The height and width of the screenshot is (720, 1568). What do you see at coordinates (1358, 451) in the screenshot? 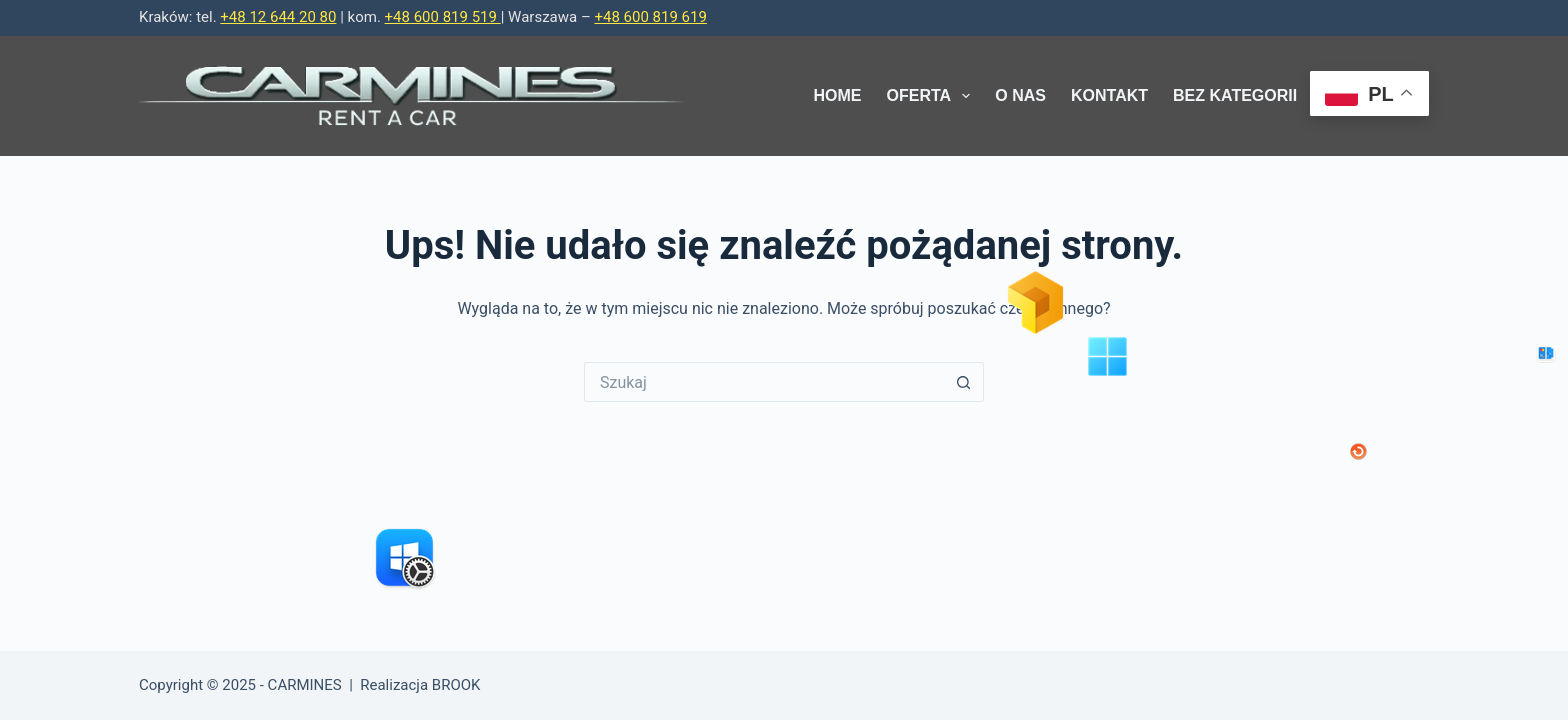
I see `open ubuntu livepatch settings` at bounding box center [1358, 451].